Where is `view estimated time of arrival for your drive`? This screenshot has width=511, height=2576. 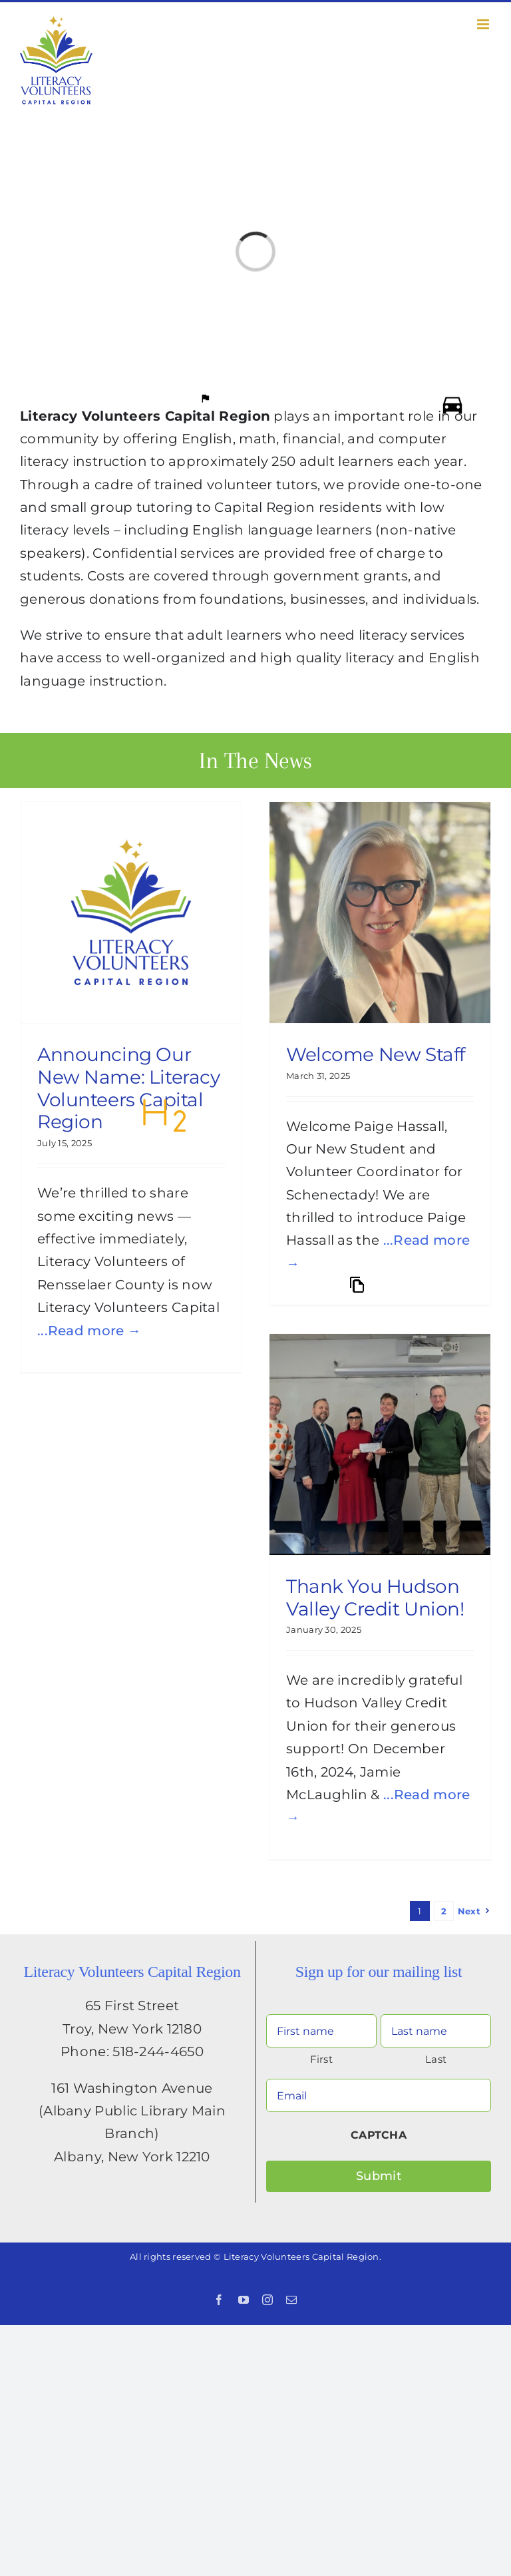
view estimated time of arrival for your drive is located at coordinates (452, 405).